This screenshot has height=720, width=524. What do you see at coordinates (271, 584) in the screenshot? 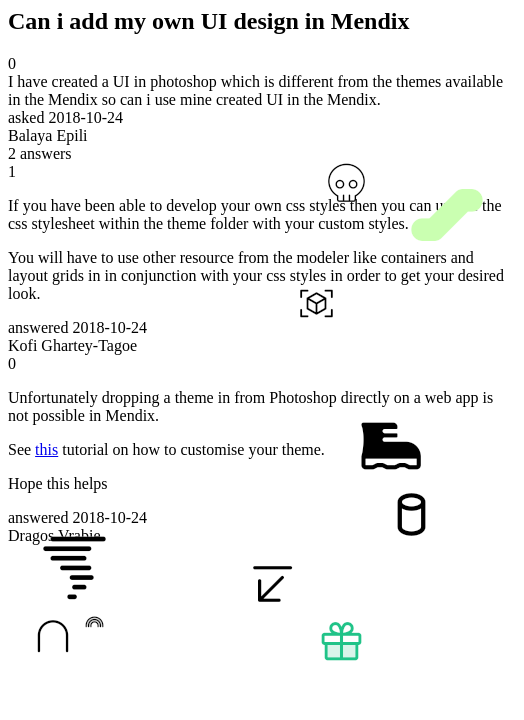
I see `move content to bottom-left corner` at bounding box center [271, 584].